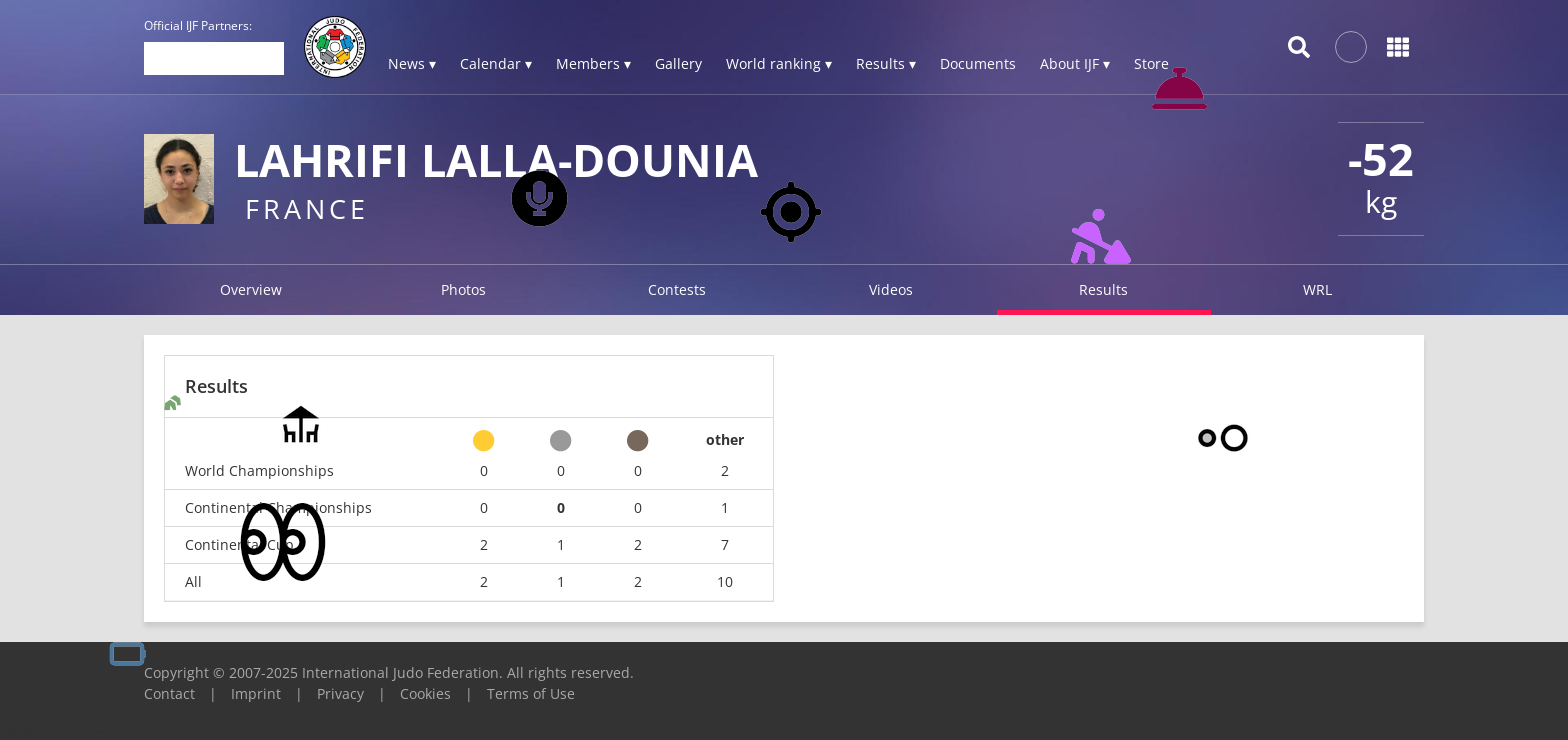 The width and height of the screenshot is (1568, 740). Describe the element at coordinates (539, 198) in the screenshot. I see `tap to start voice recording` at that location.